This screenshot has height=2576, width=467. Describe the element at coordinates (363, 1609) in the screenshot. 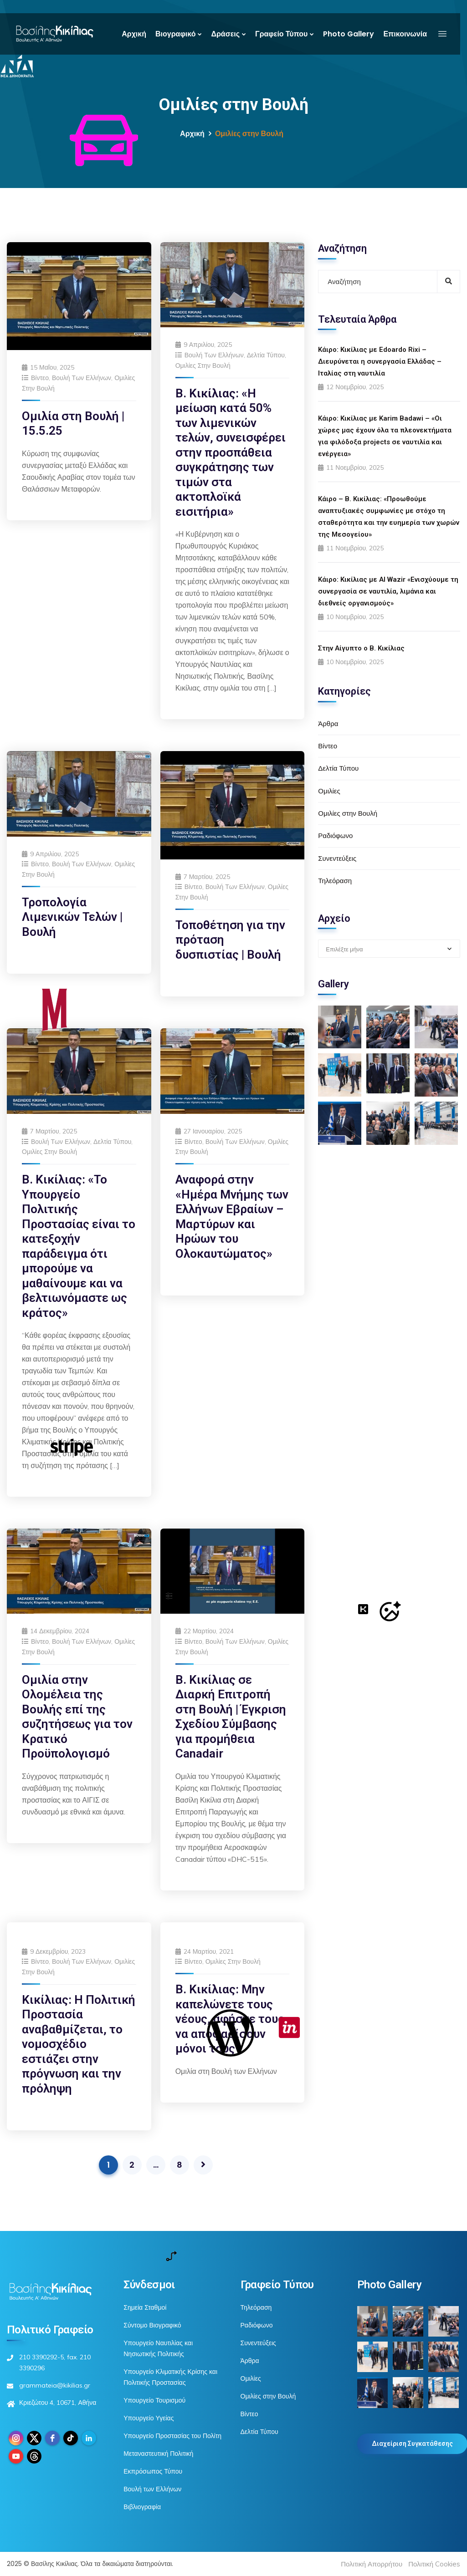

I see `visit kongregate gaming platform` at that location.